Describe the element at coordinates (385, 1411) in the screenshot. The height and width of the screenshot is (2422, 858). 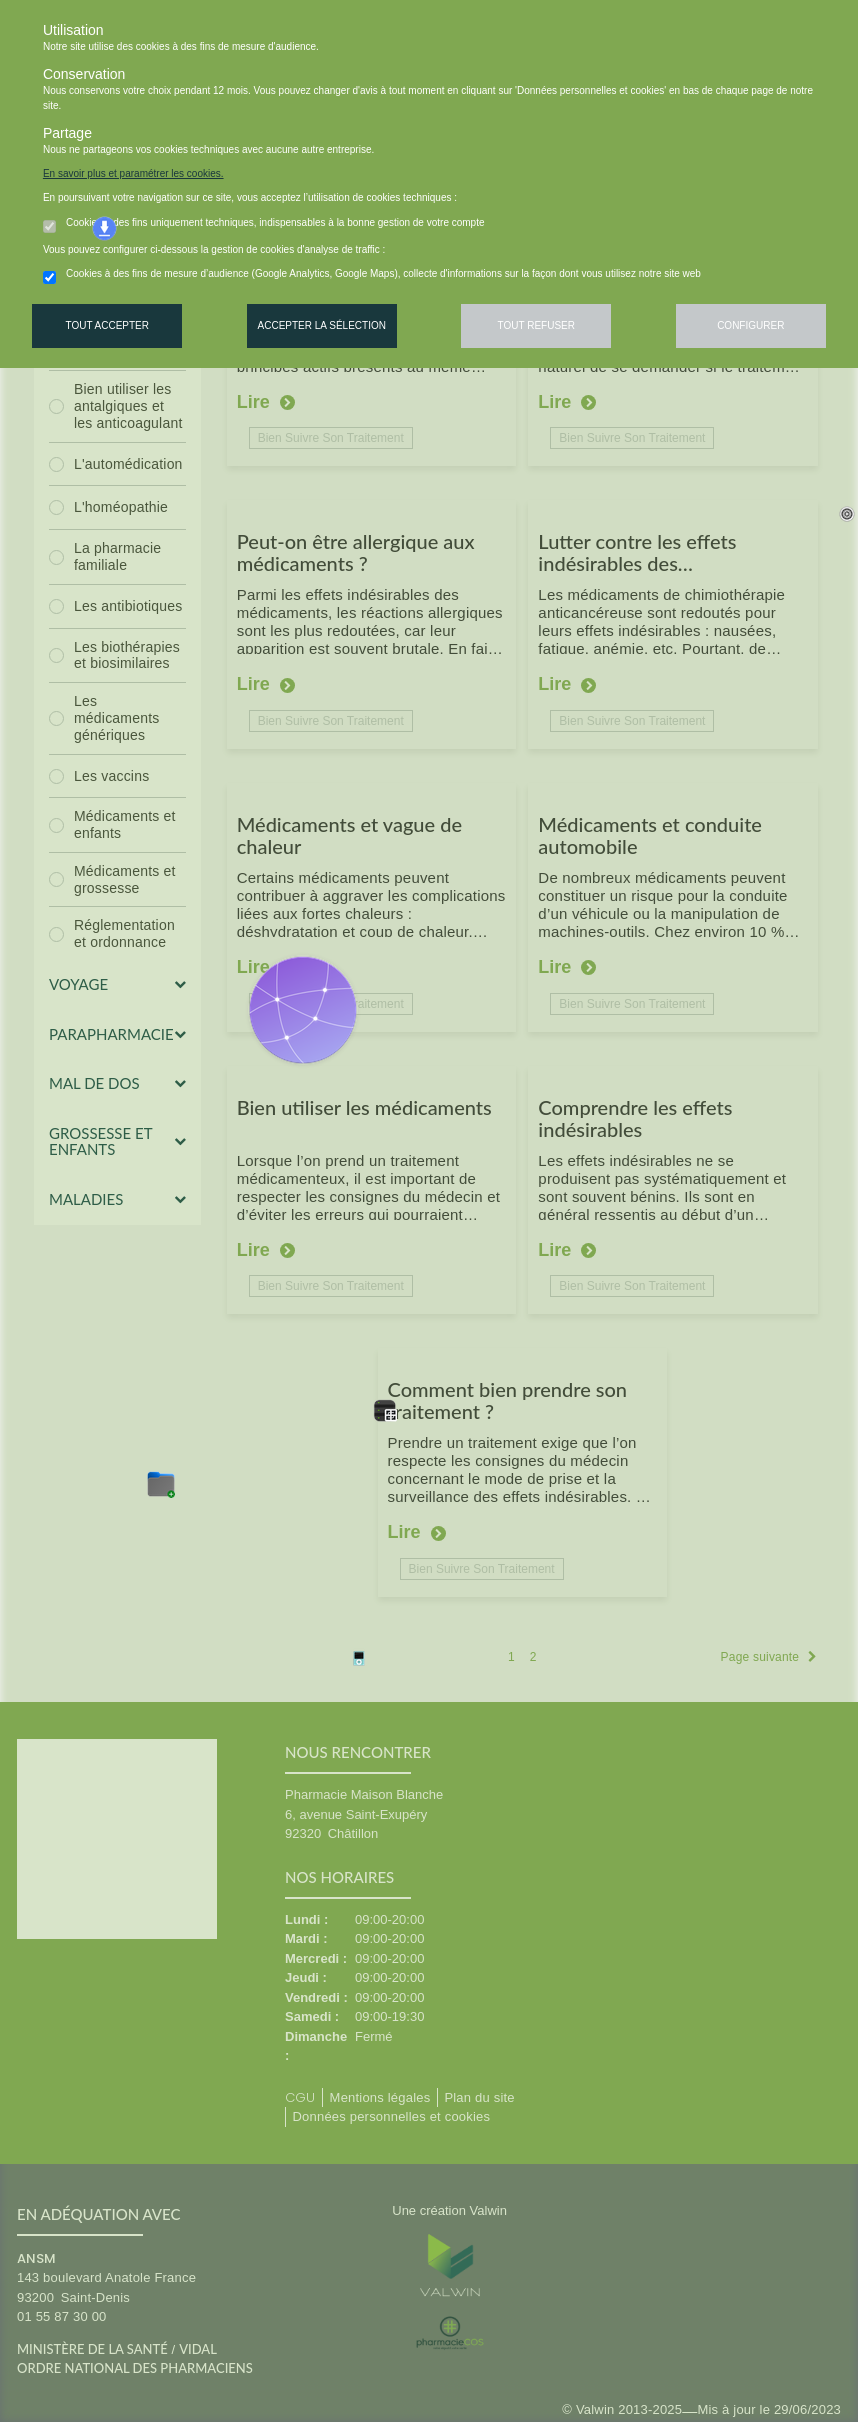
I see `configure windows file sharing preferences` at that location.